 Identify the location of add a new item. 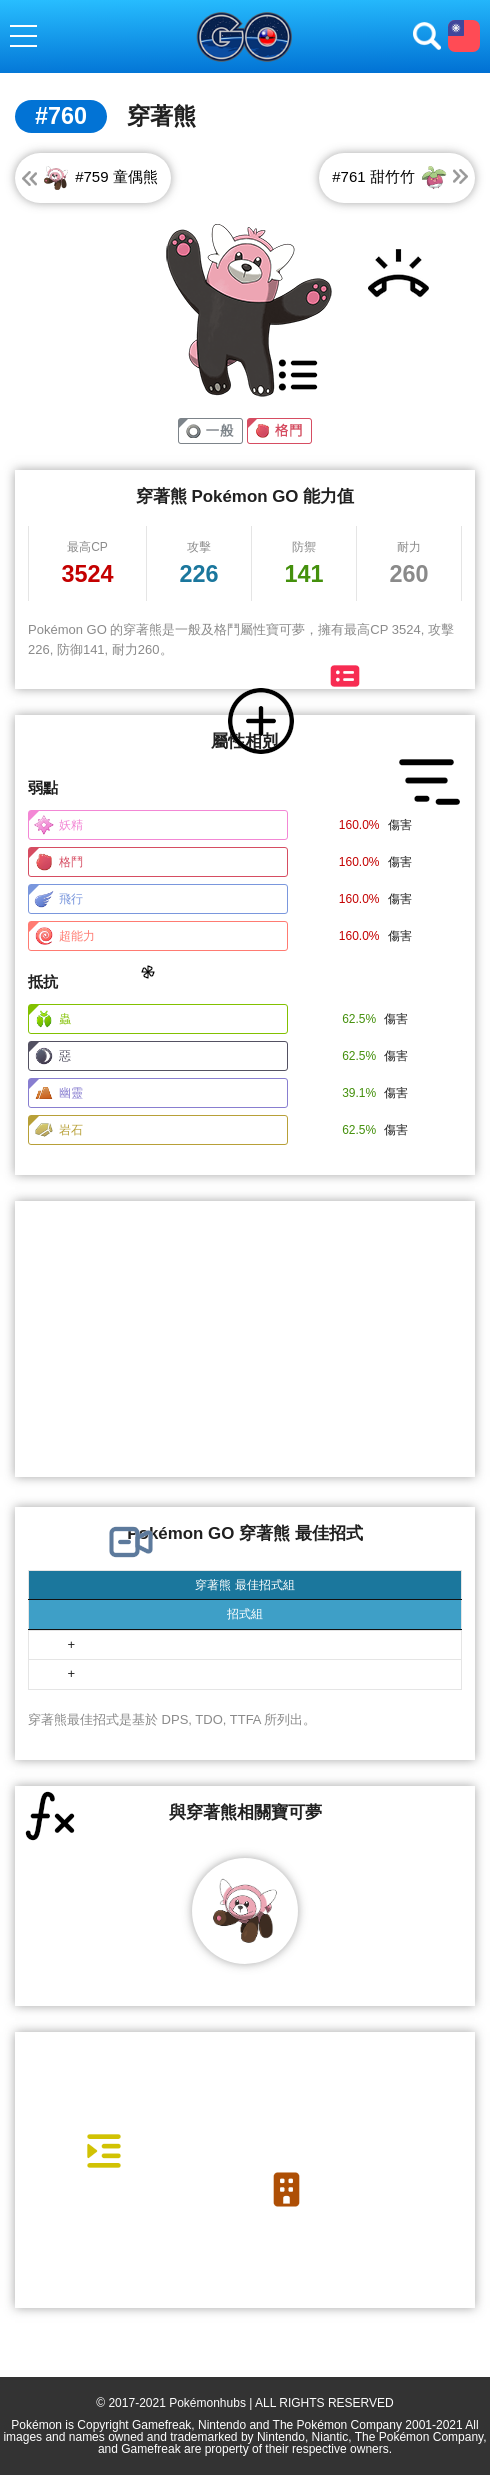
(261, 721).